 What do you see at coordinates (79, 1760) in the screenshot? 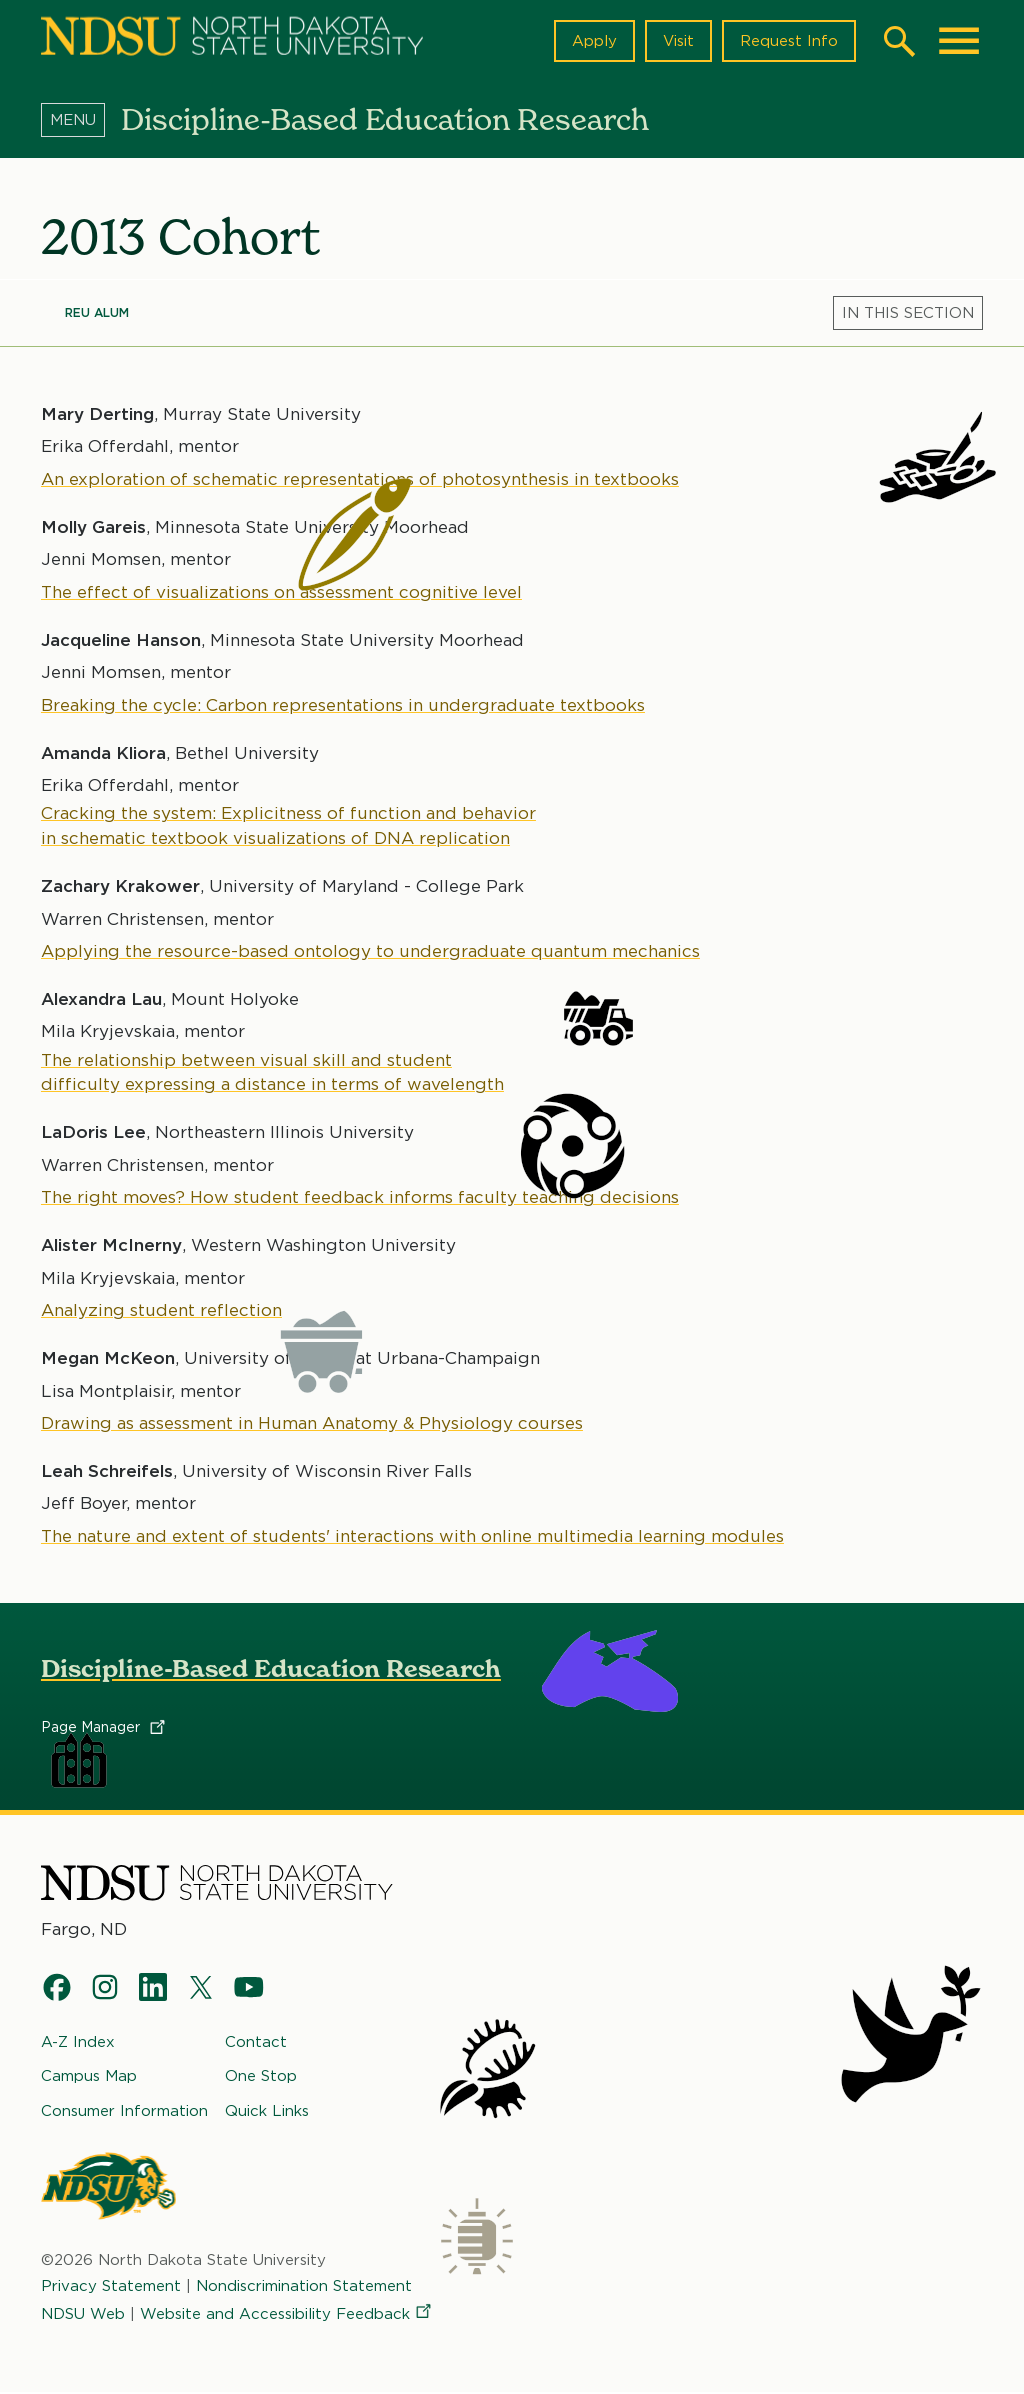
I see `decorative abstract building or castle icon` at bounding box center [79, 1760].